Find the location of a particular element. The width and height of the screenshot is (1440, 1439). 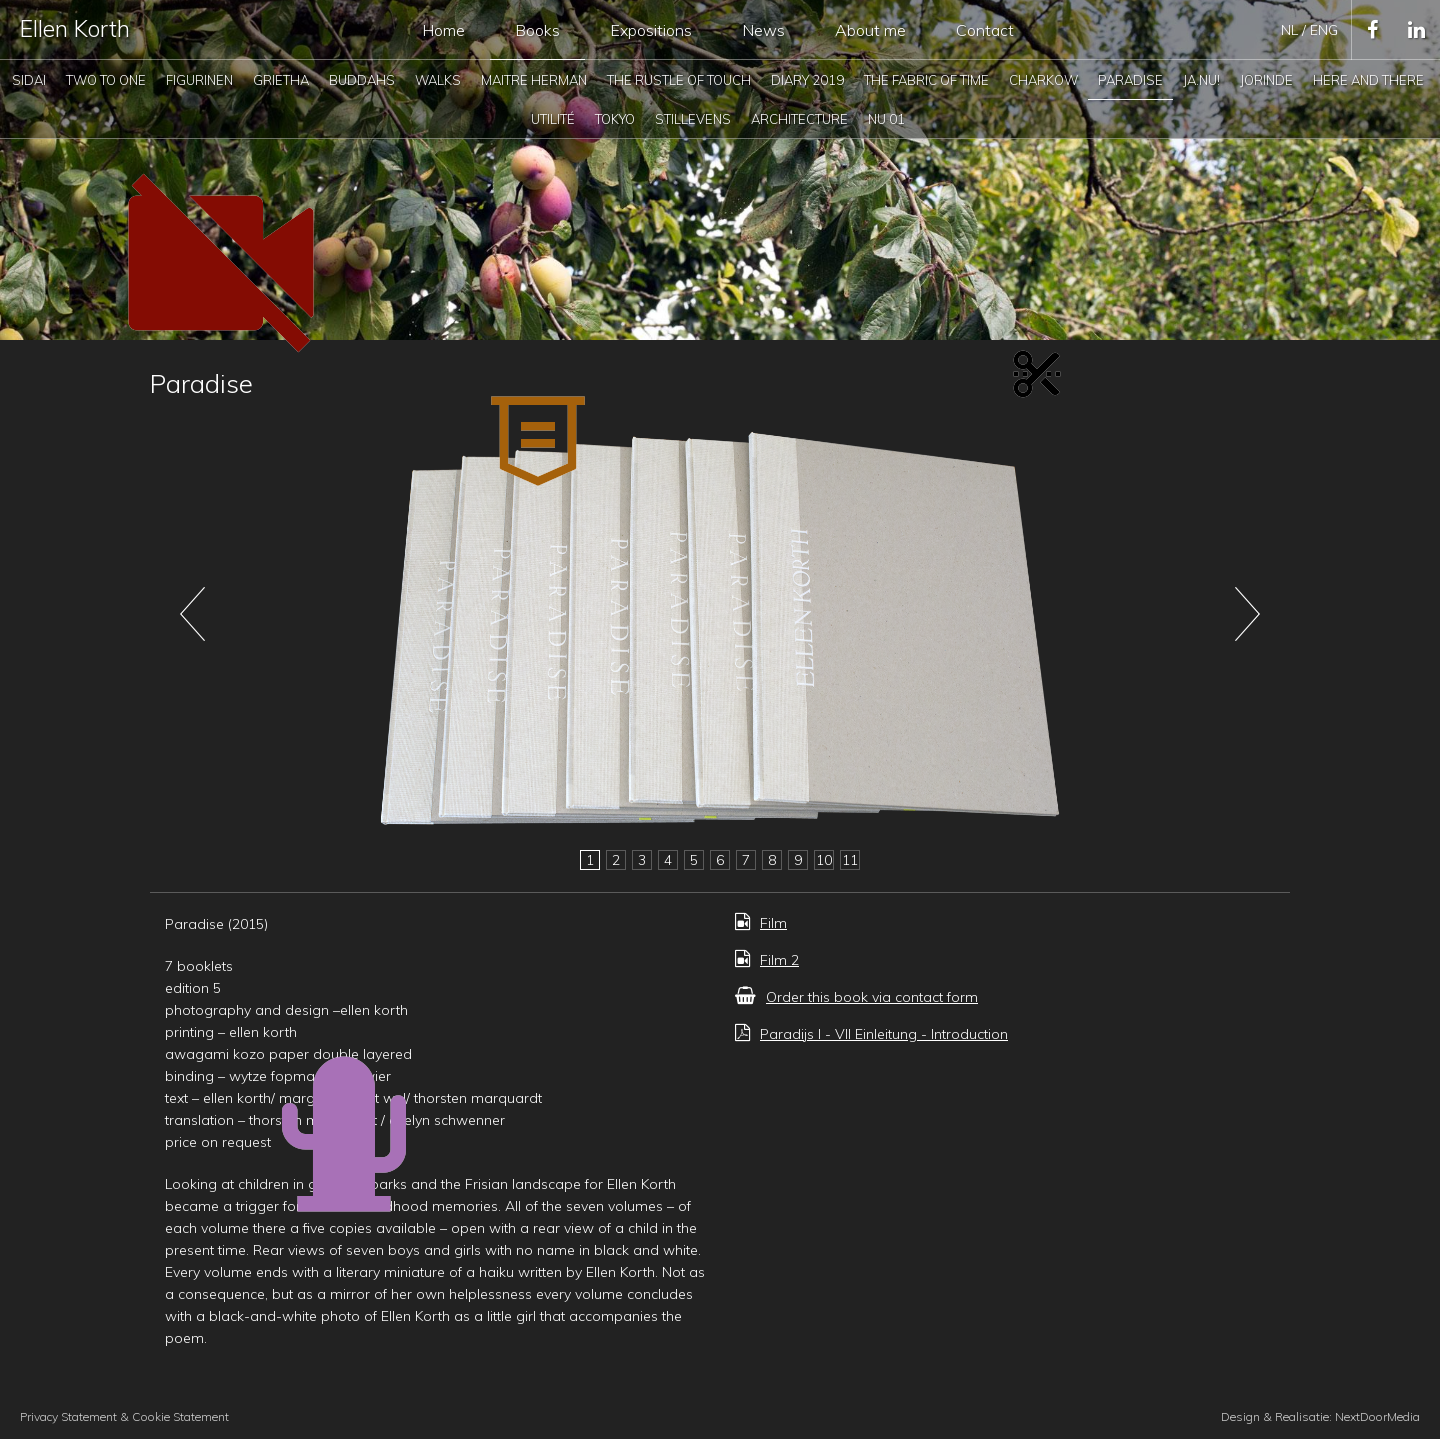

turn off camera or disable video is located at coordinates (221, 263).